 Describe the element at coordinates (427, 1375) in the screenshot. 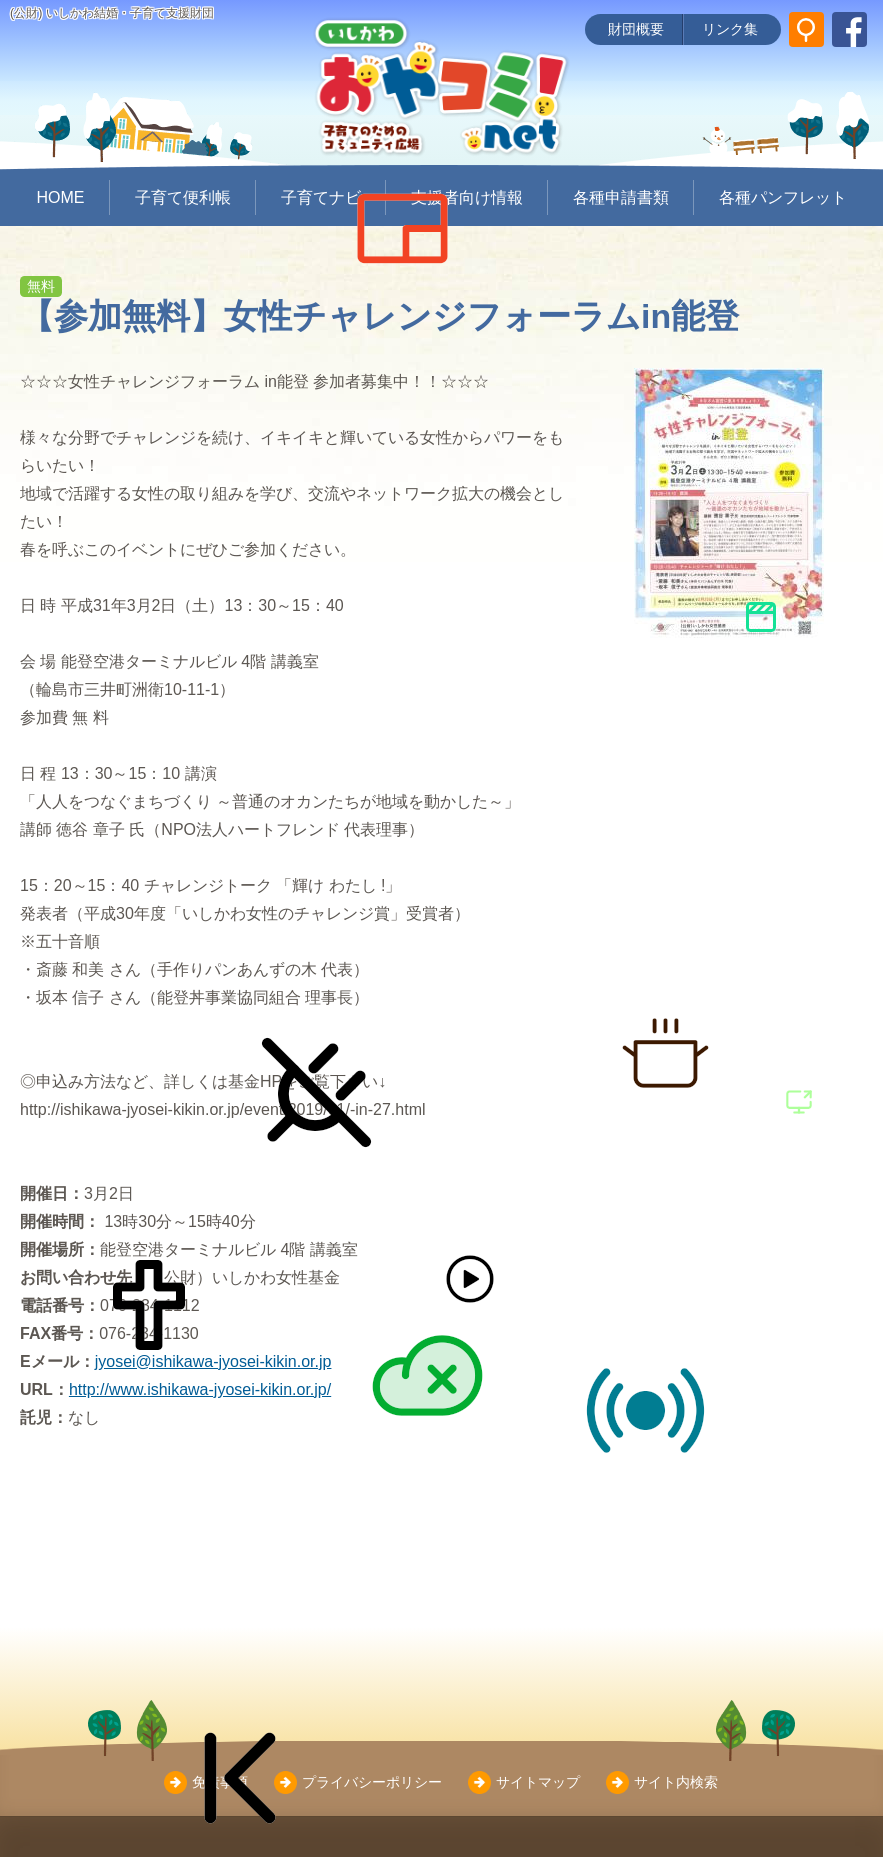

I see `disconnect from cloud storage` at that location.